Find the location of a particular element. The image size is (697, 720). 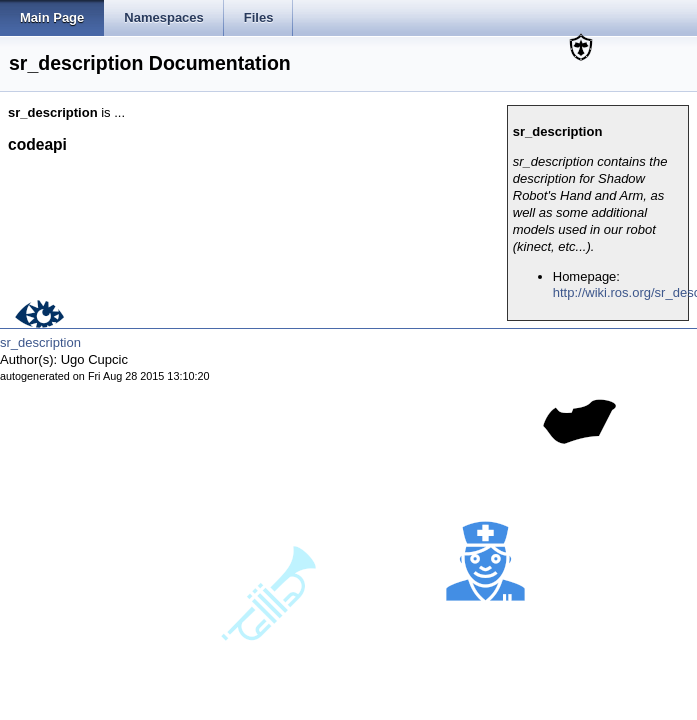

view male nurse profile or contact is located at coordinates (485, 561).